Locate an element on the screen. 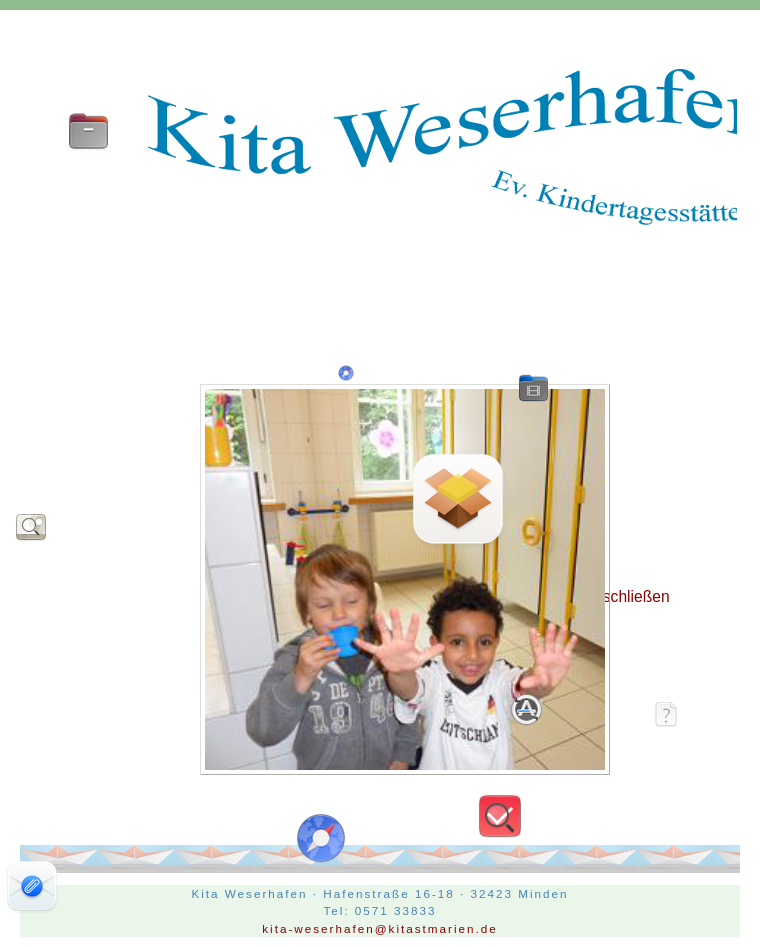  open dconf editor to modify system settings is located at coordinates (500, 816).